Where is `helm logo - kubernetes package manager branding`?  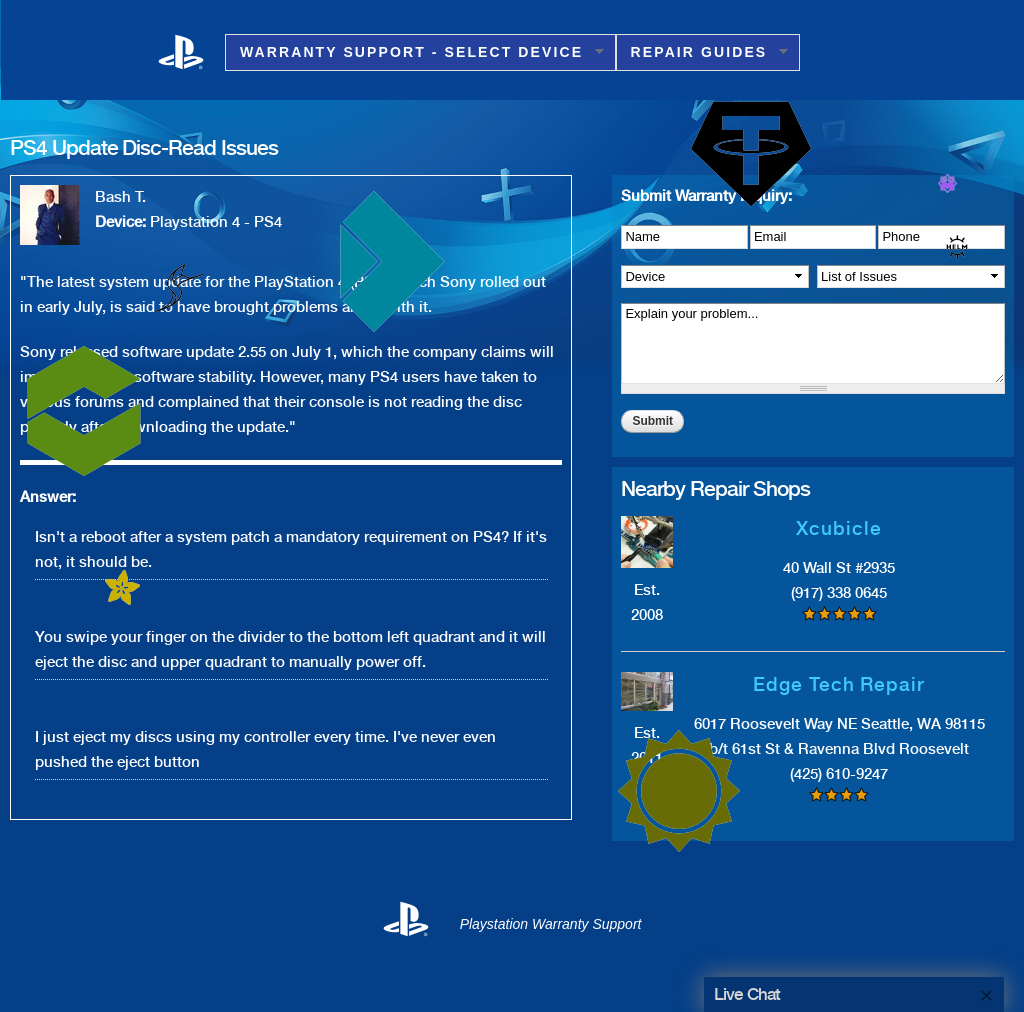
helm logo - kubernetes package manager branding is located at coordinates (957, 247).